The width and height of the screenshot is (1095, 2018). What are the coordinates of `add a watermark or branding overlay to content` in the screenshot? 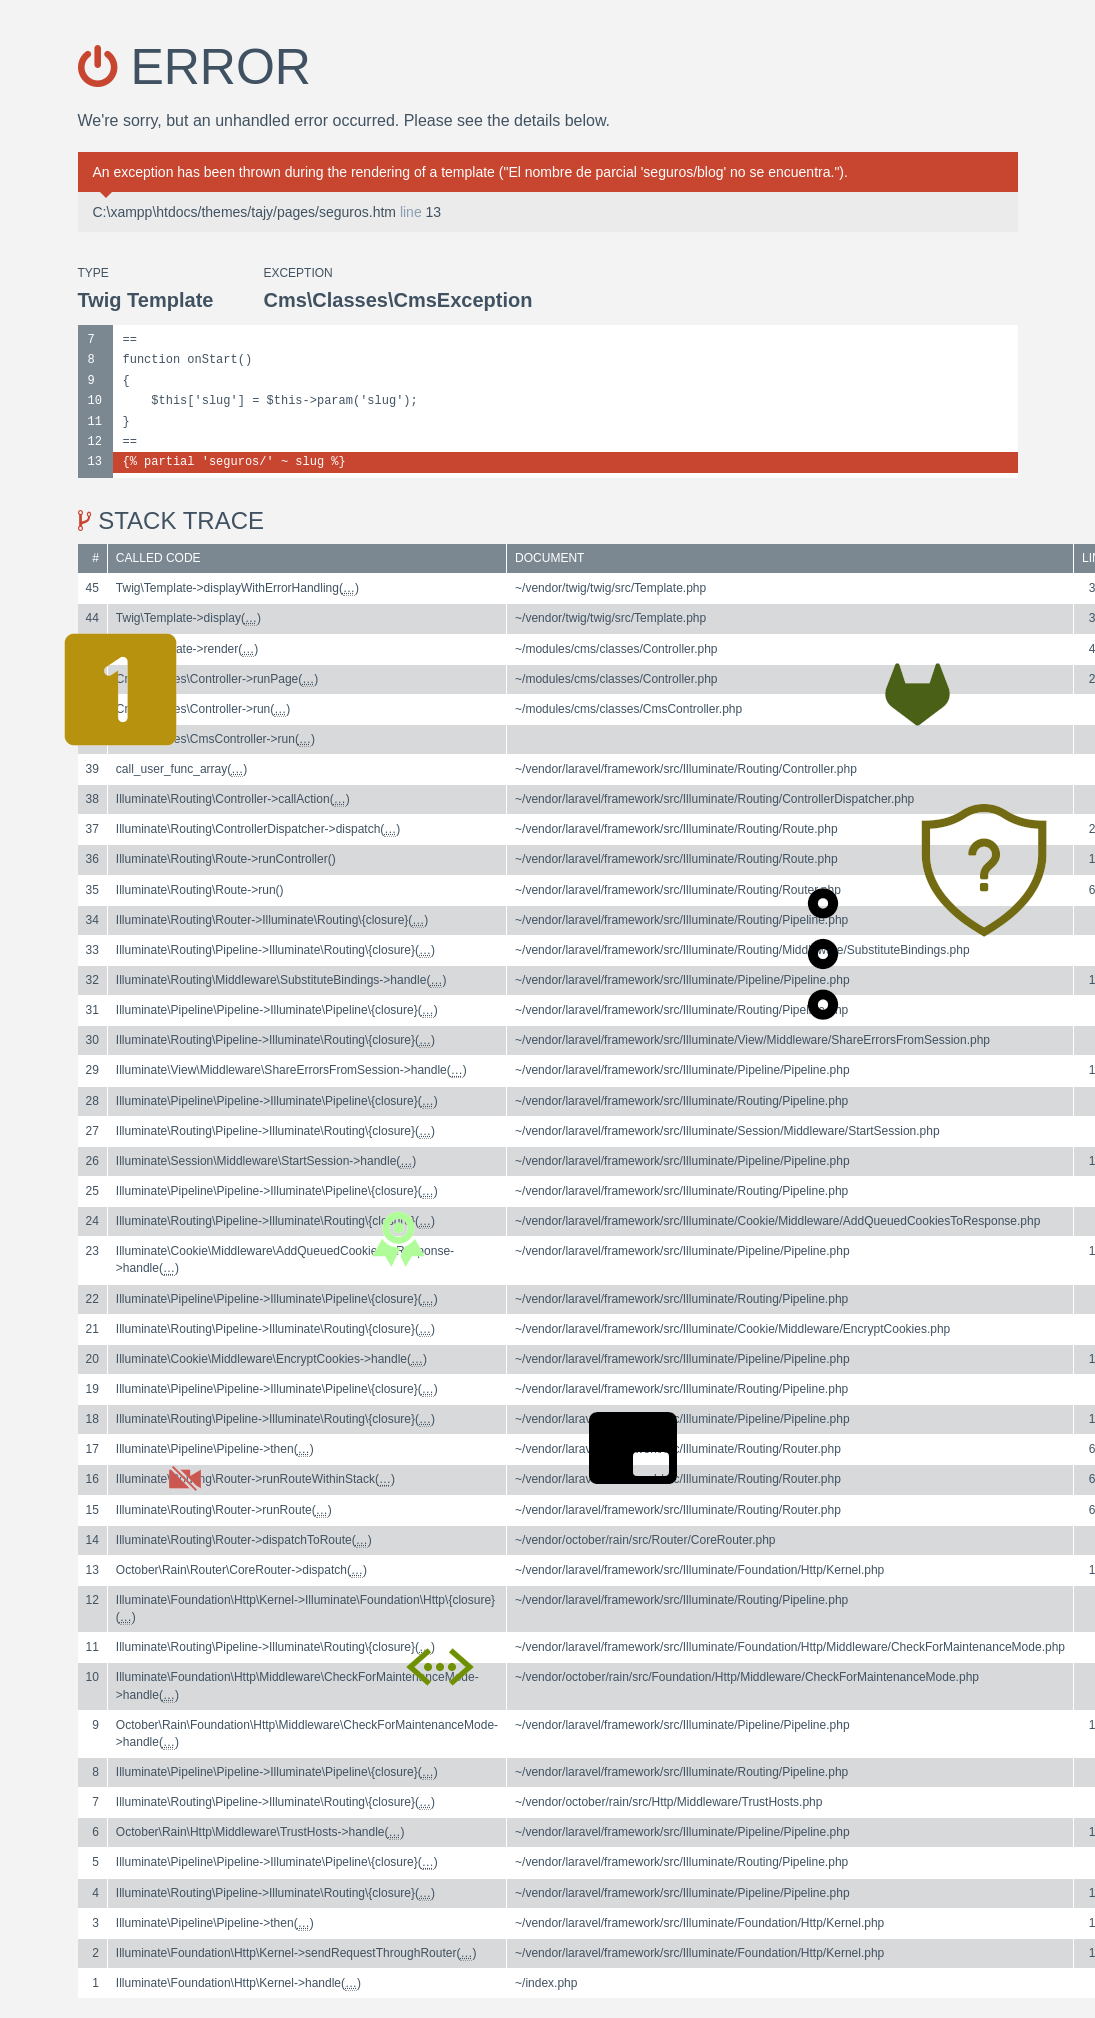 It's located at (633, 1448).